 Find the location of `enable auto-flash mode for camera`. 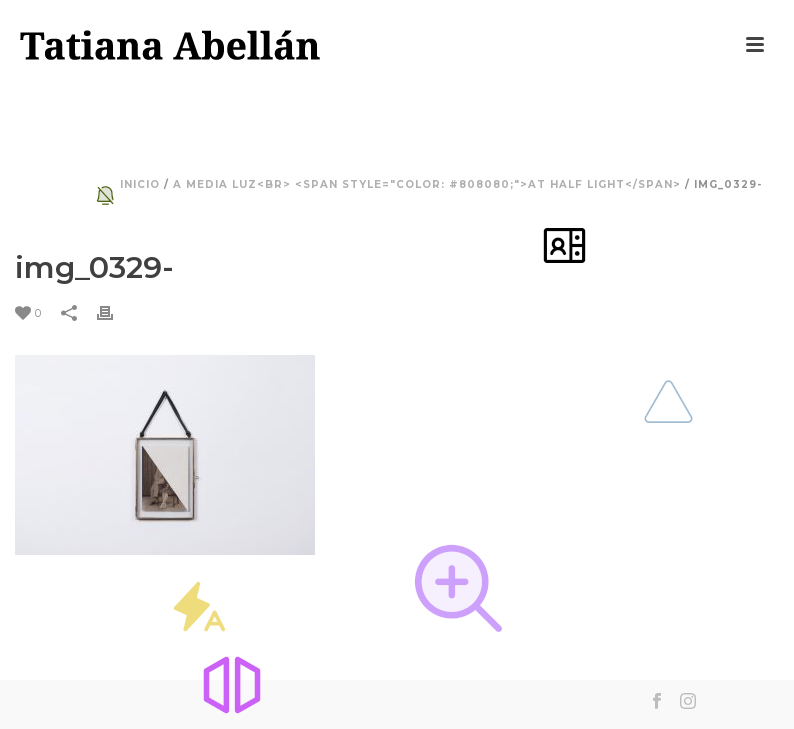

enable auto-flash mode for camera is located at coordinates (198, 608).